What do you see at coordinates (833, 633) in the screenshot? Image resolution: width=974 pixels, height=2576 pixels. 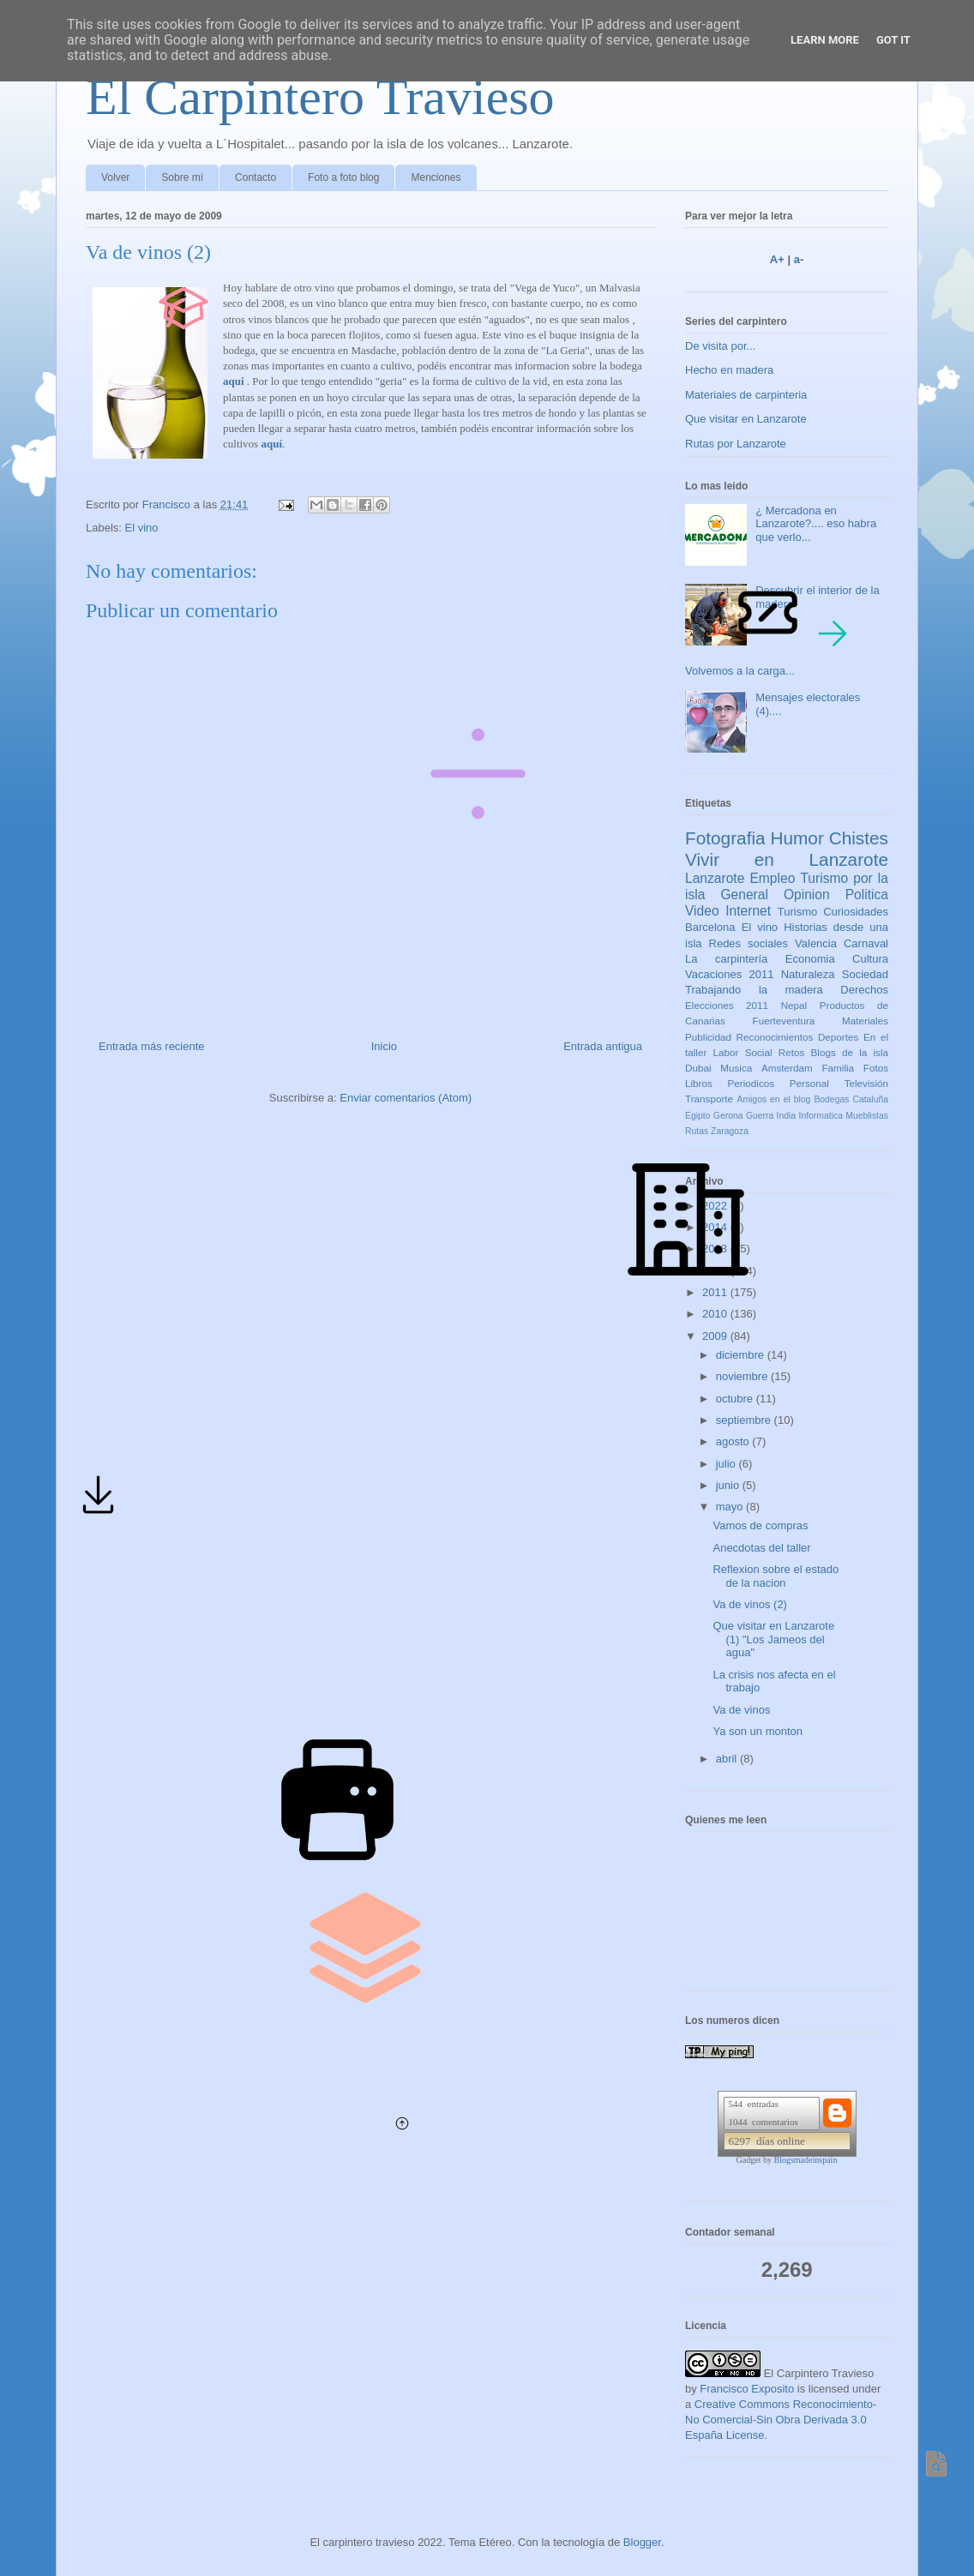 I see `navigate to the next item or page` at bounding box center [833, 633].